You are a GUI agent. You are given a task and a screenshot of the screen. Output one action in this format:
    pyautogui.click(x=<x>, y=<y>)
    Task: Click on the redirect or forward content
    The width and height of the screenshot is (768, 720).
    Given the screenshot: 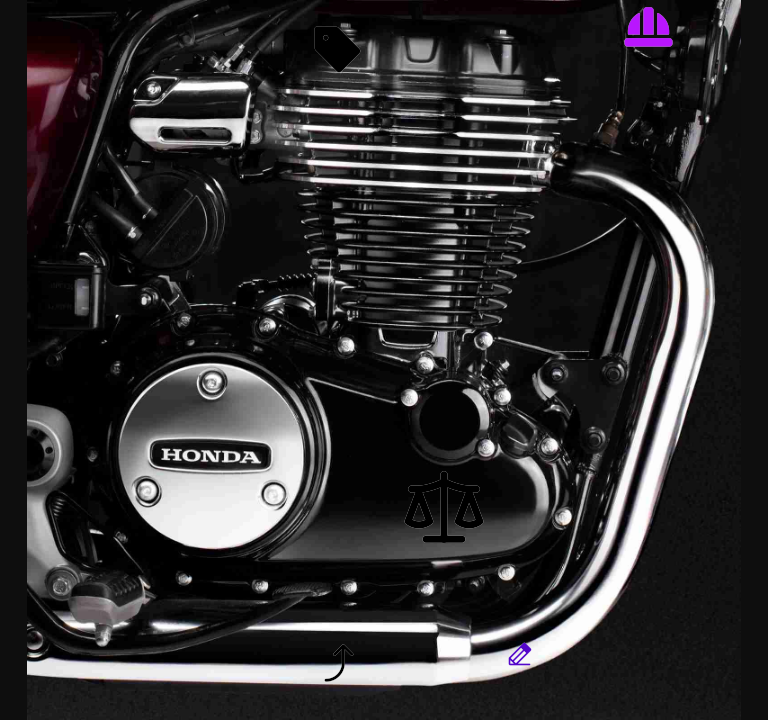 What is the action you would take?
    pyautogui.click(x=339, y=663)
    